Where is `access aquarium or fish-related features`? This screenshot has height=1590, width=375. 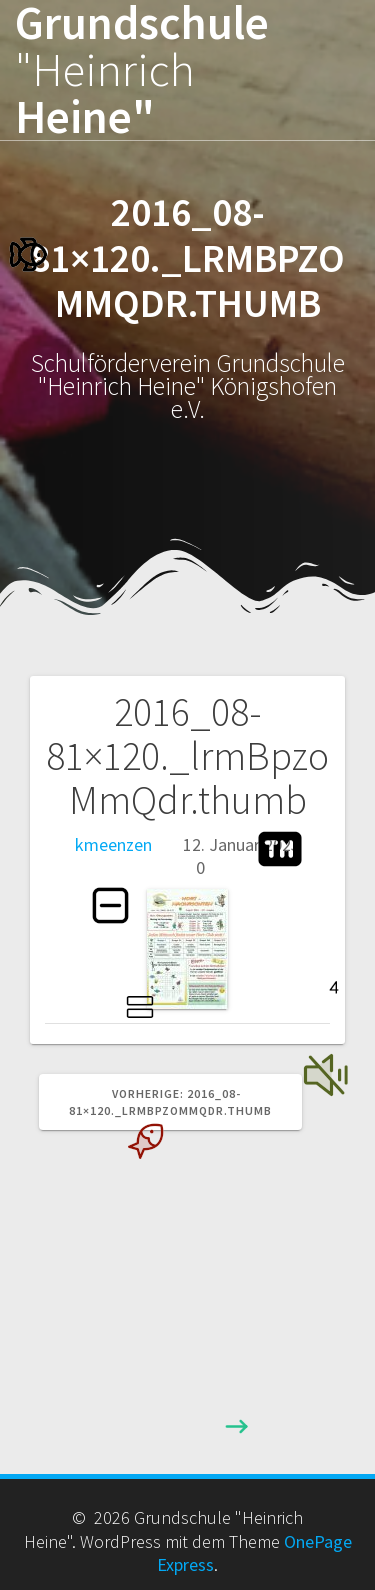
access aquarium or fish-related features is located at coordinates (28, 254).